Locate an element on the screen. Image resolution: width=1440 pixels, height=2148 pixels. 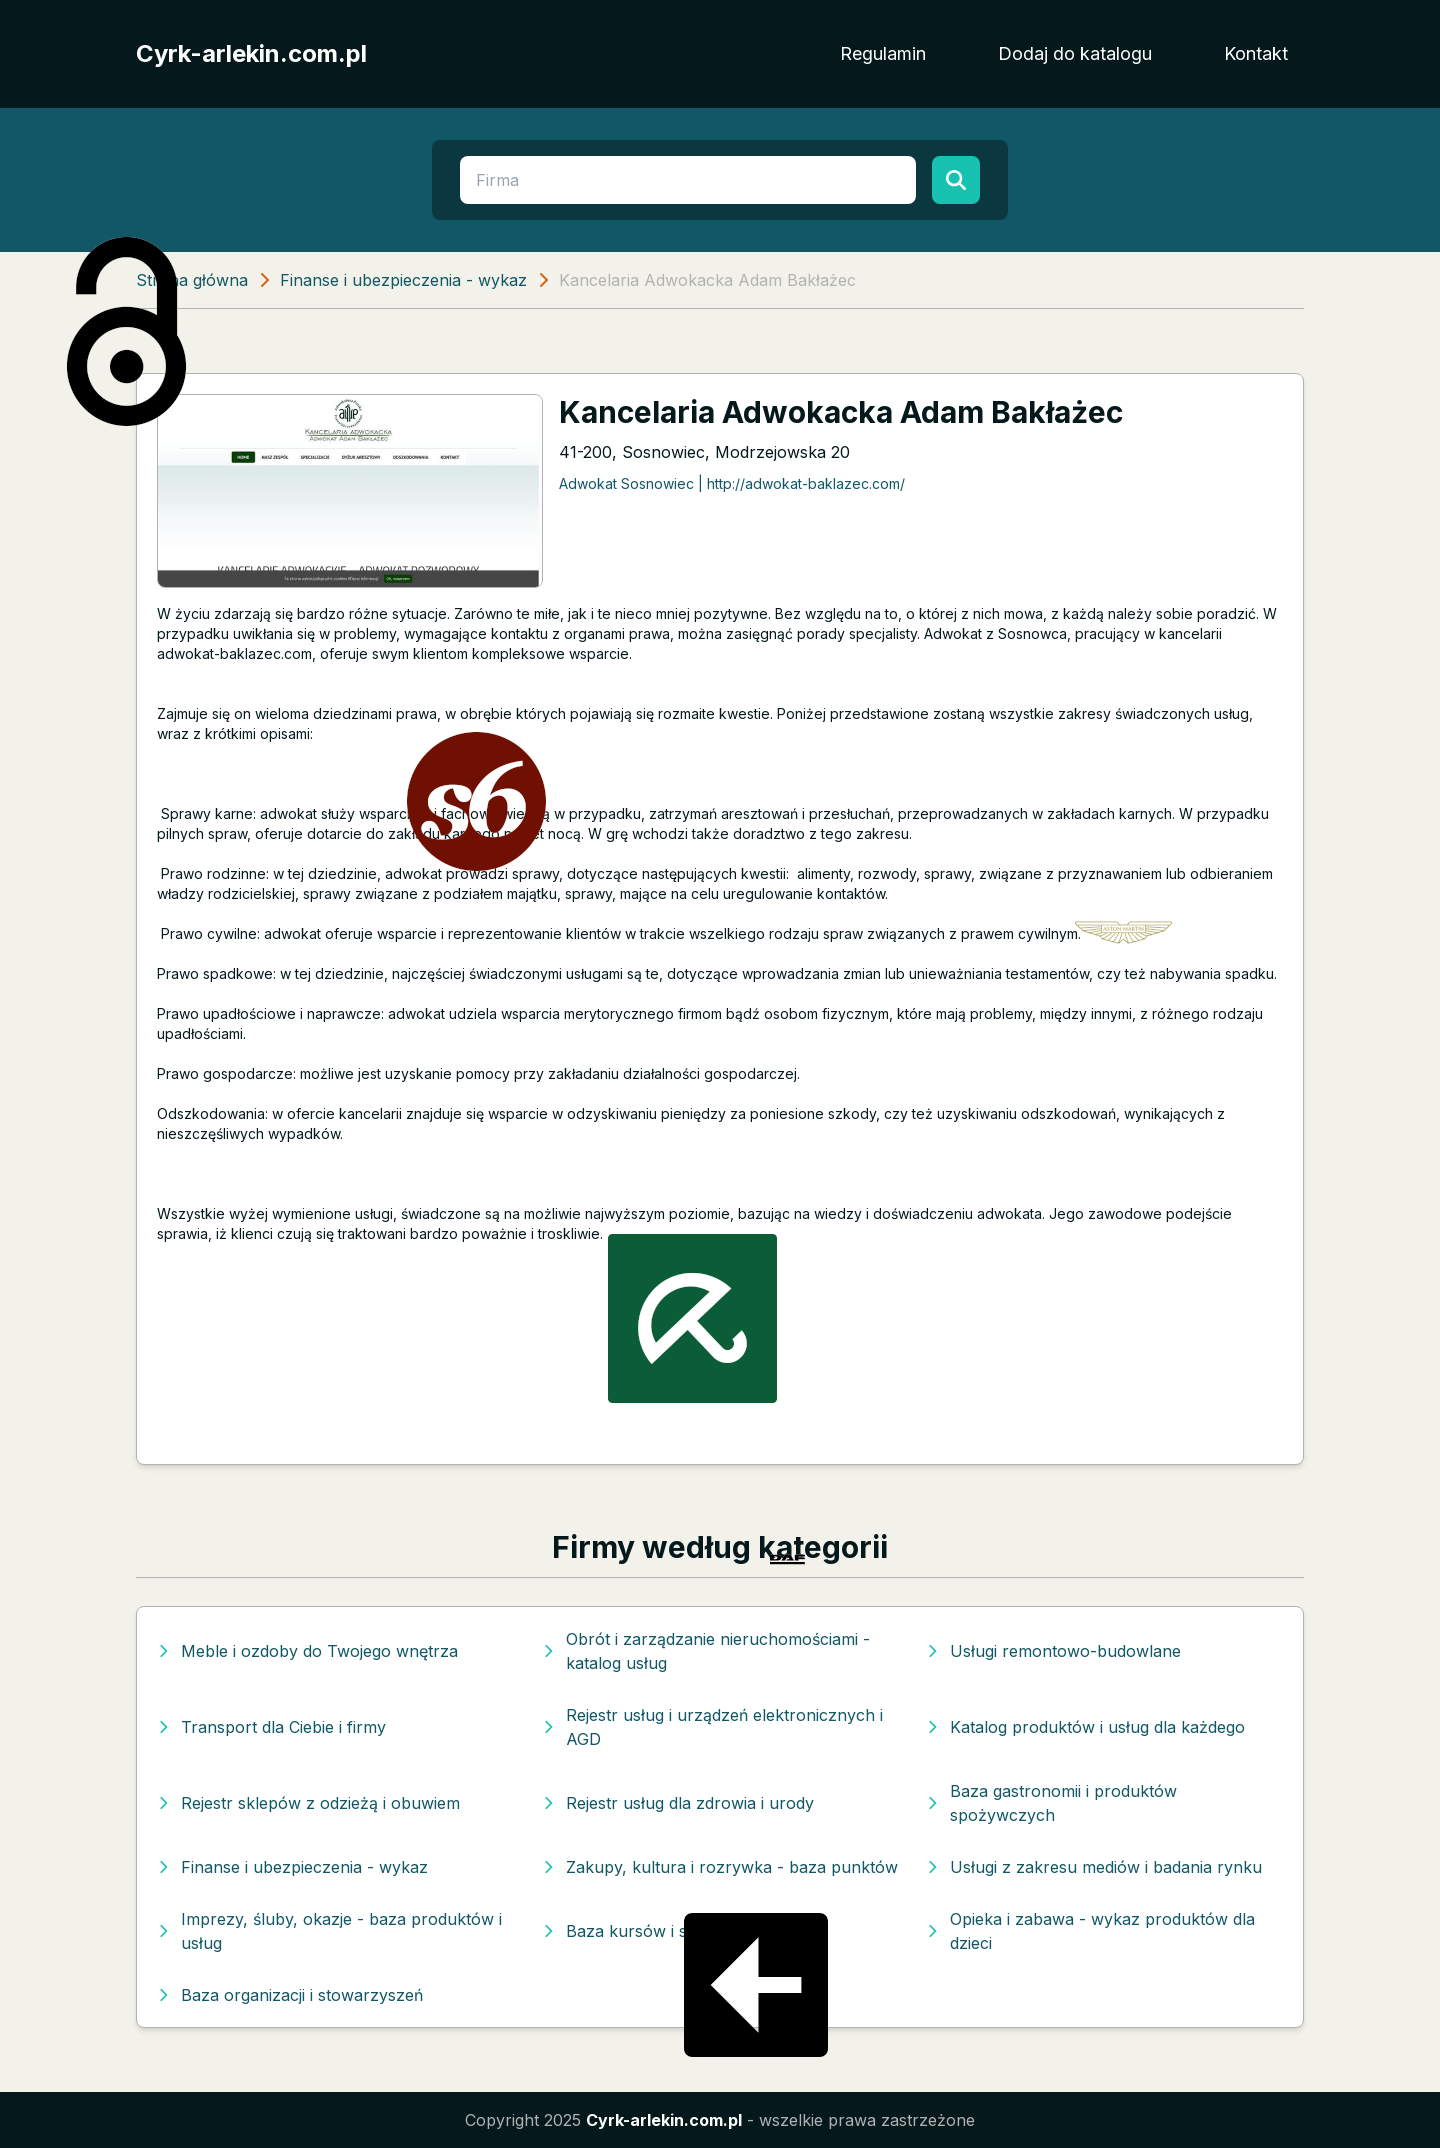
indicates open access content available without subscription is located at coordinates (126, 331).